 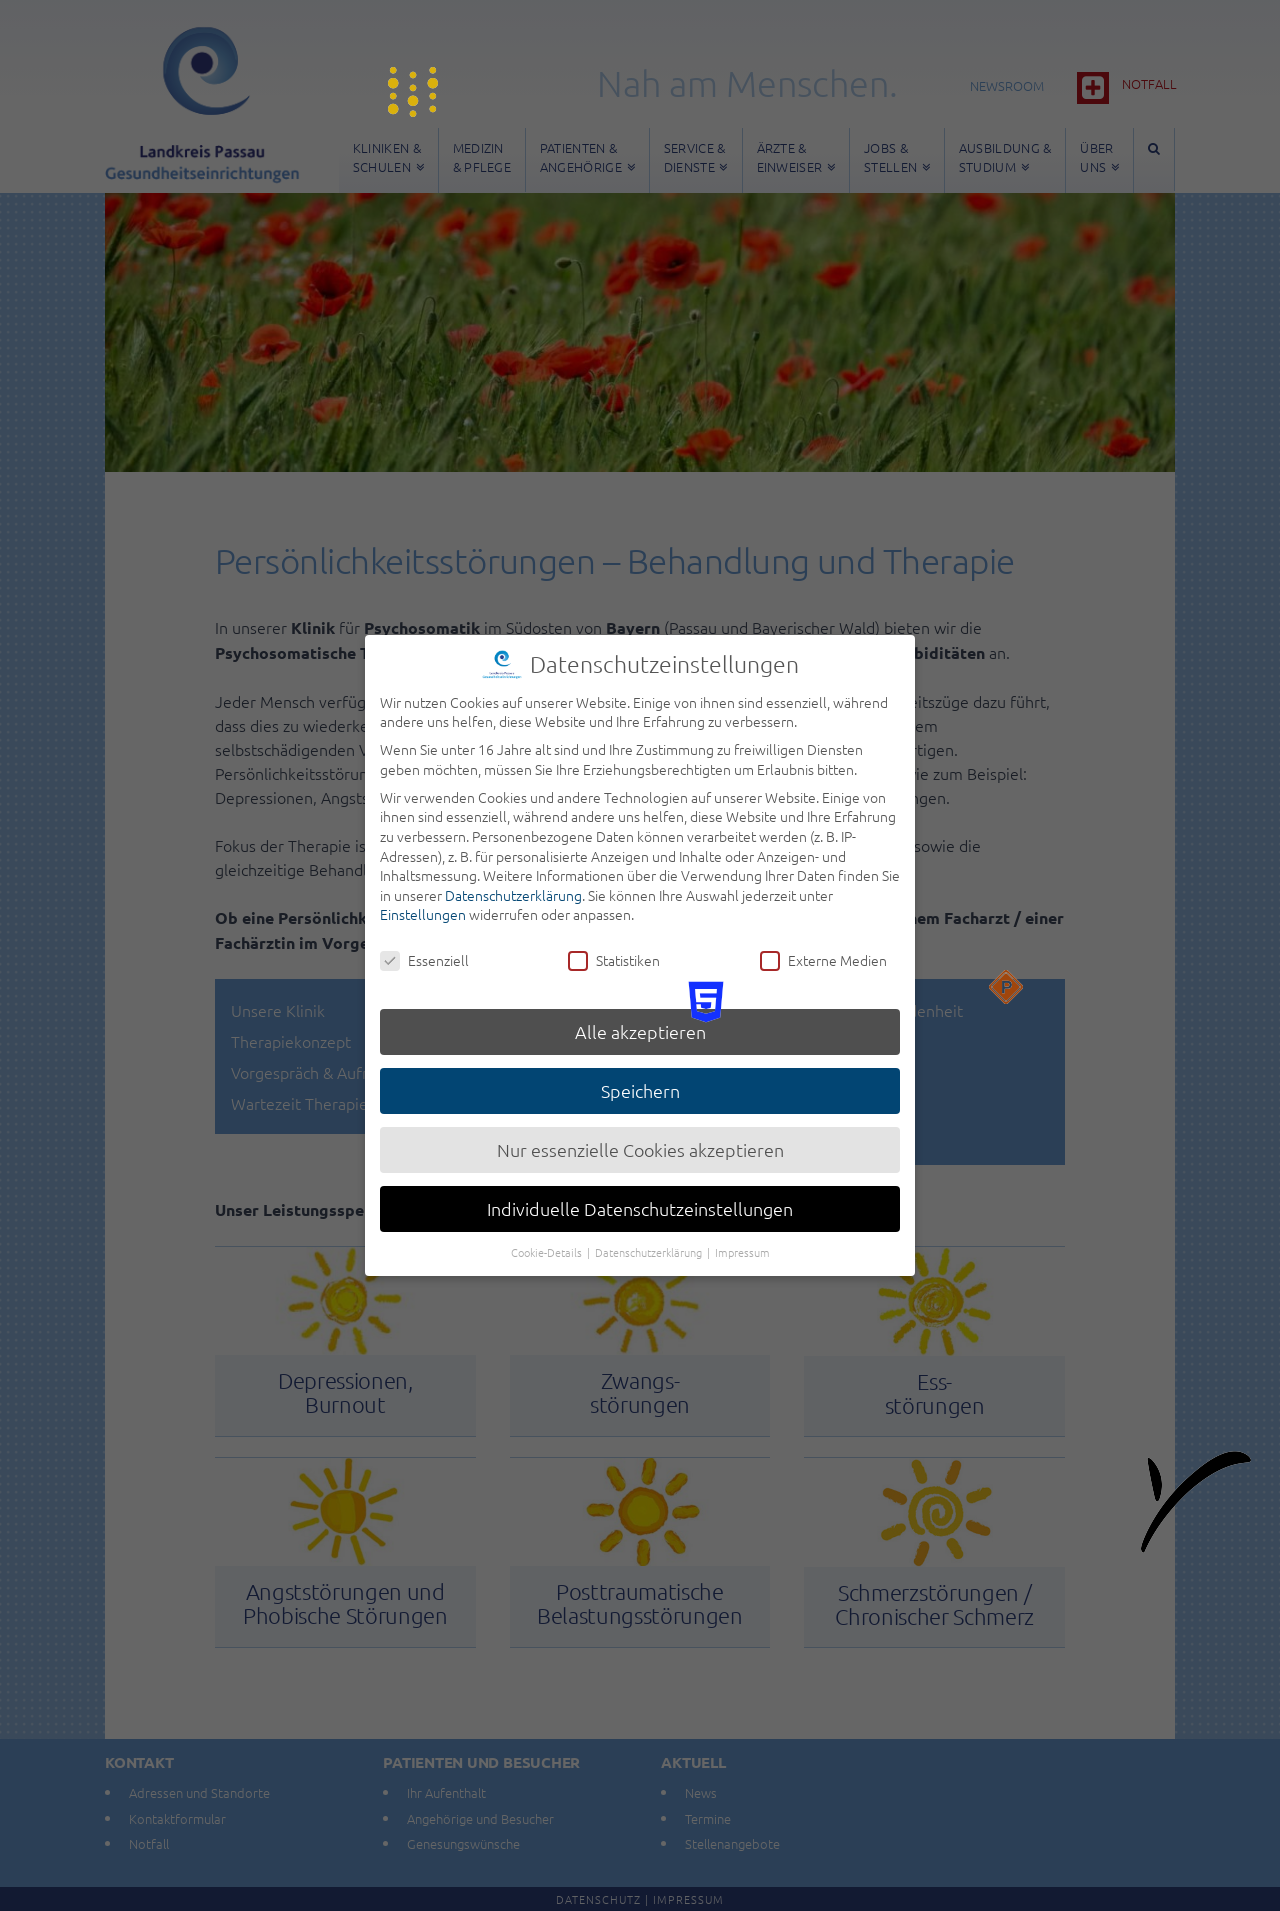 I want to click on open weights & biases dashboard, so click(x=413, y=92).